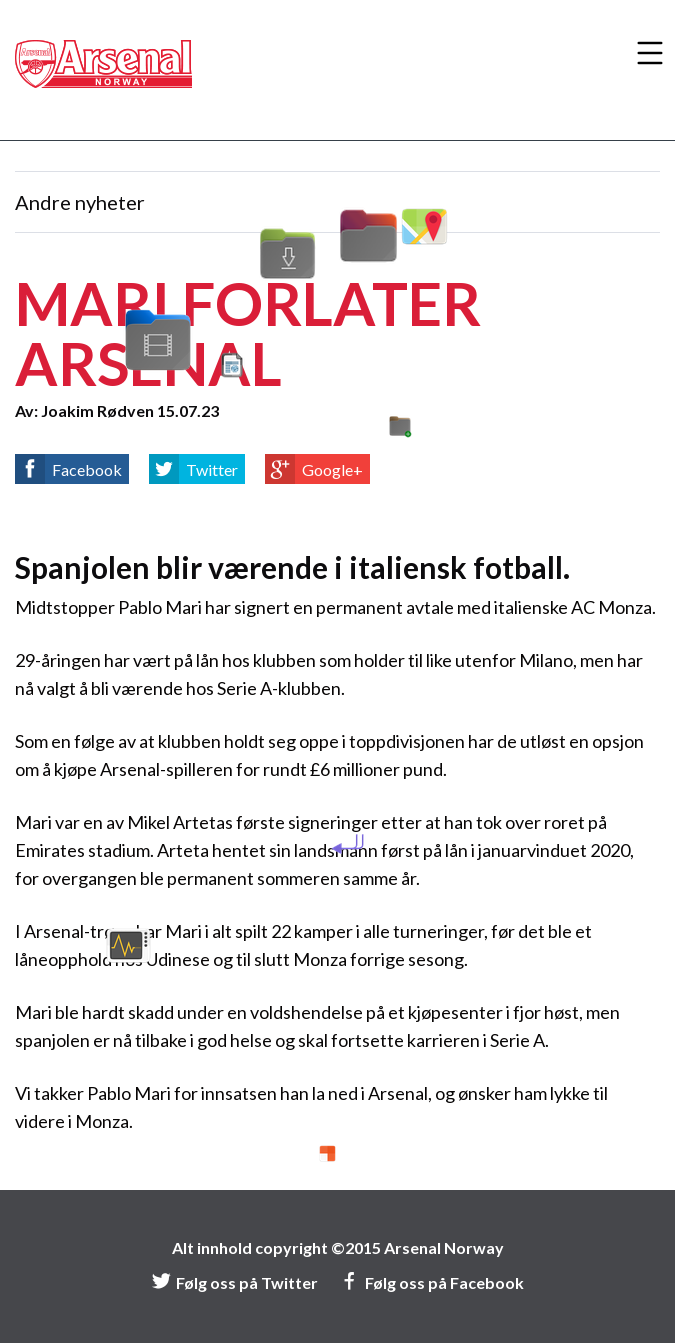  I want to click on switch to the bottom-left workspace, so click(327, 1153).